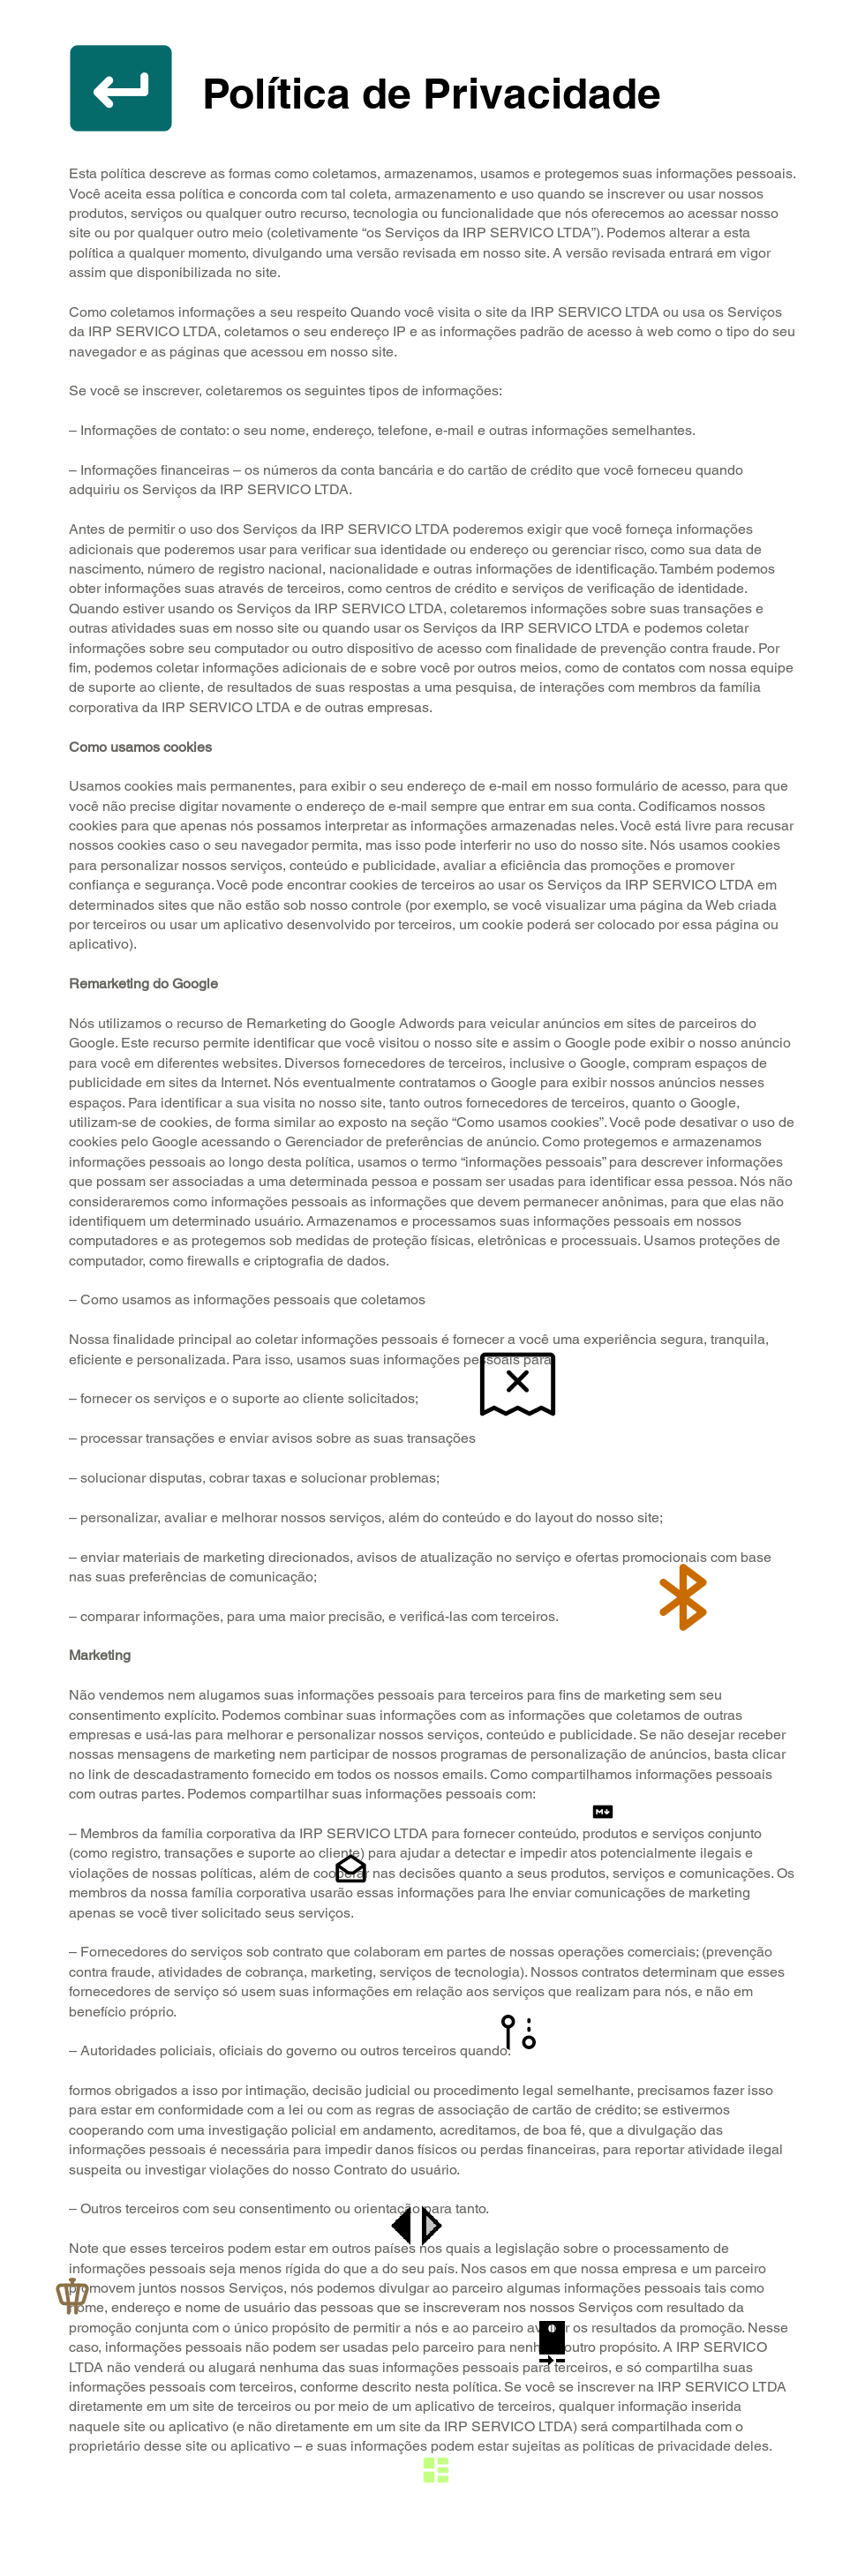 This screenshot has height=2576, width=865. Describe the element at coordinates (683, 1597) in the screenshot. I see `toggle bluetooth connectivity on or off` at that location.